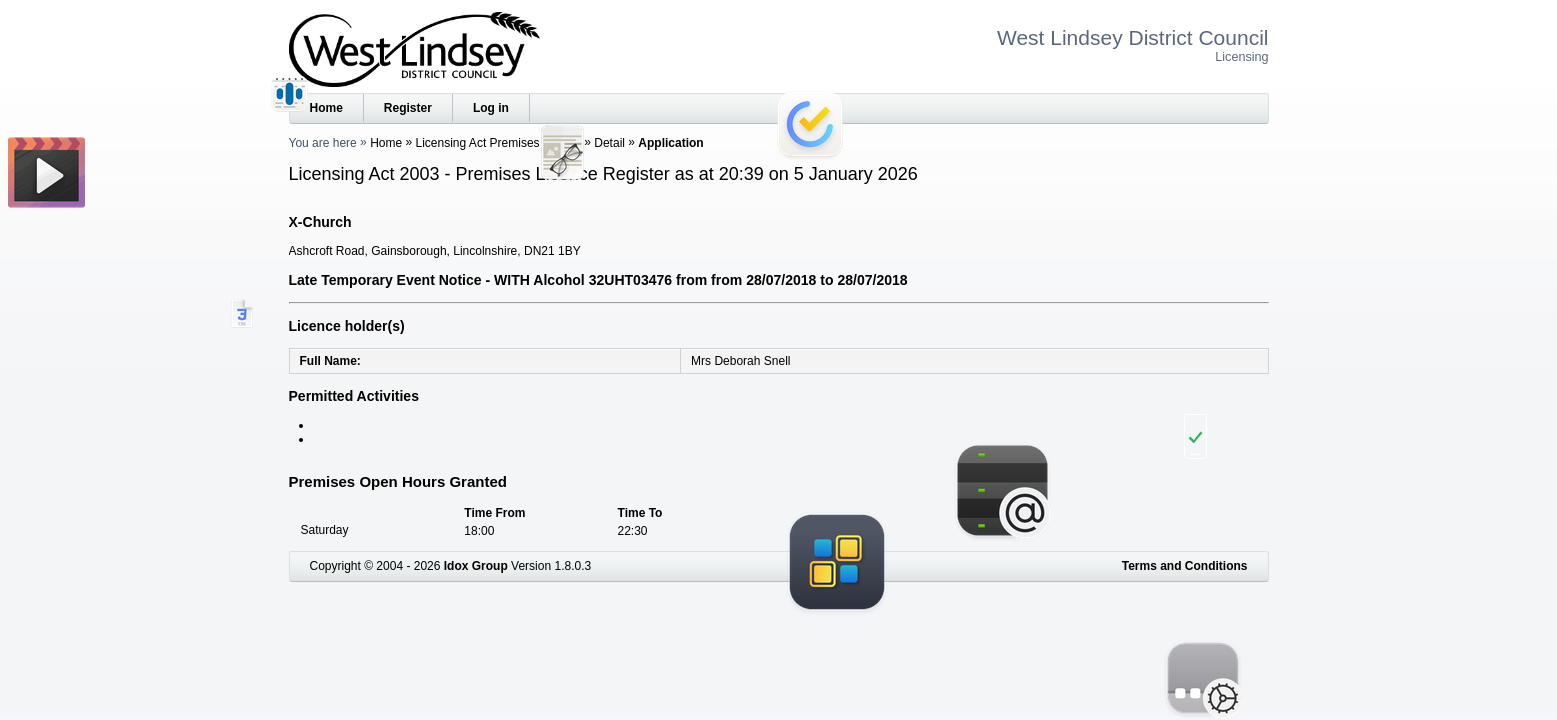  I want to click on open the documents app, so click(562, 152).